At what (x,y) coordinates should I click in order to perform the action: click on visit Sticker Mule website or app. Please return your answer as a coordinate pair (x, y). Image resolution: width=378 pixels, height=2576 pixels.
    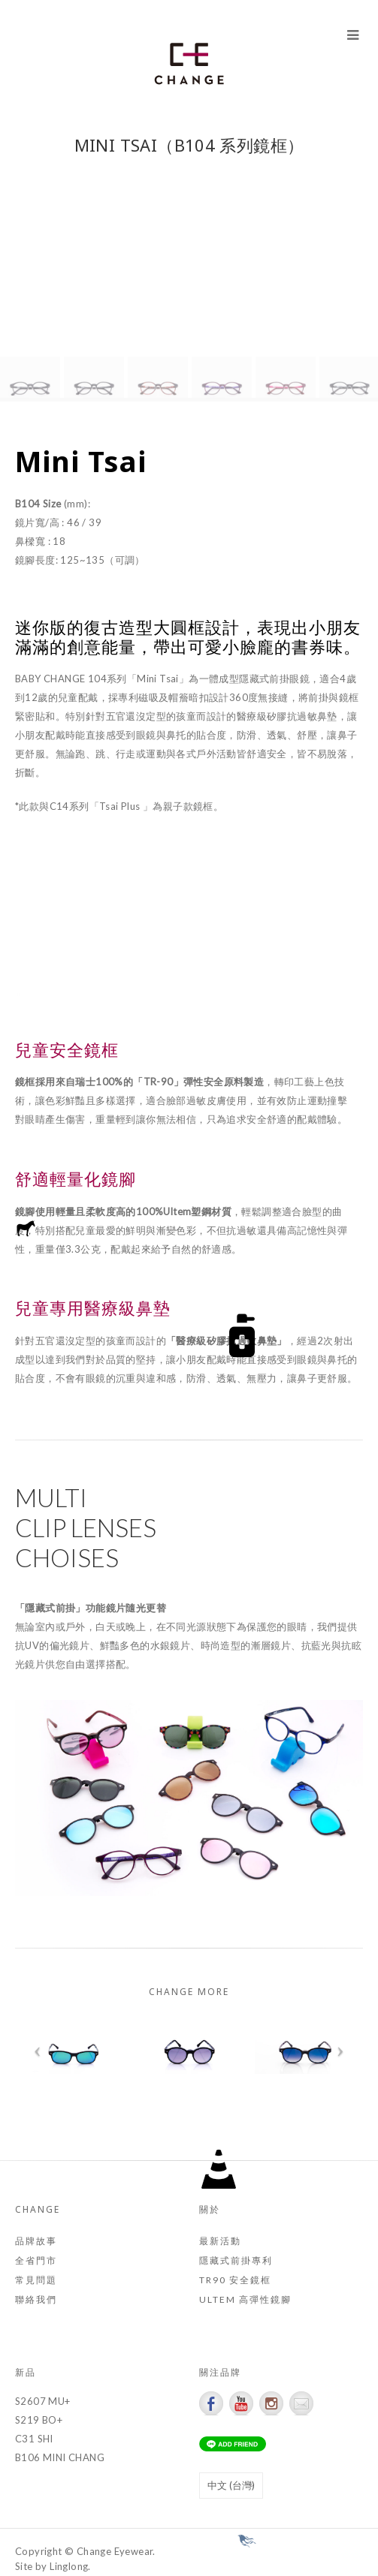
    Looking at the image, I should click on (26, 1228).